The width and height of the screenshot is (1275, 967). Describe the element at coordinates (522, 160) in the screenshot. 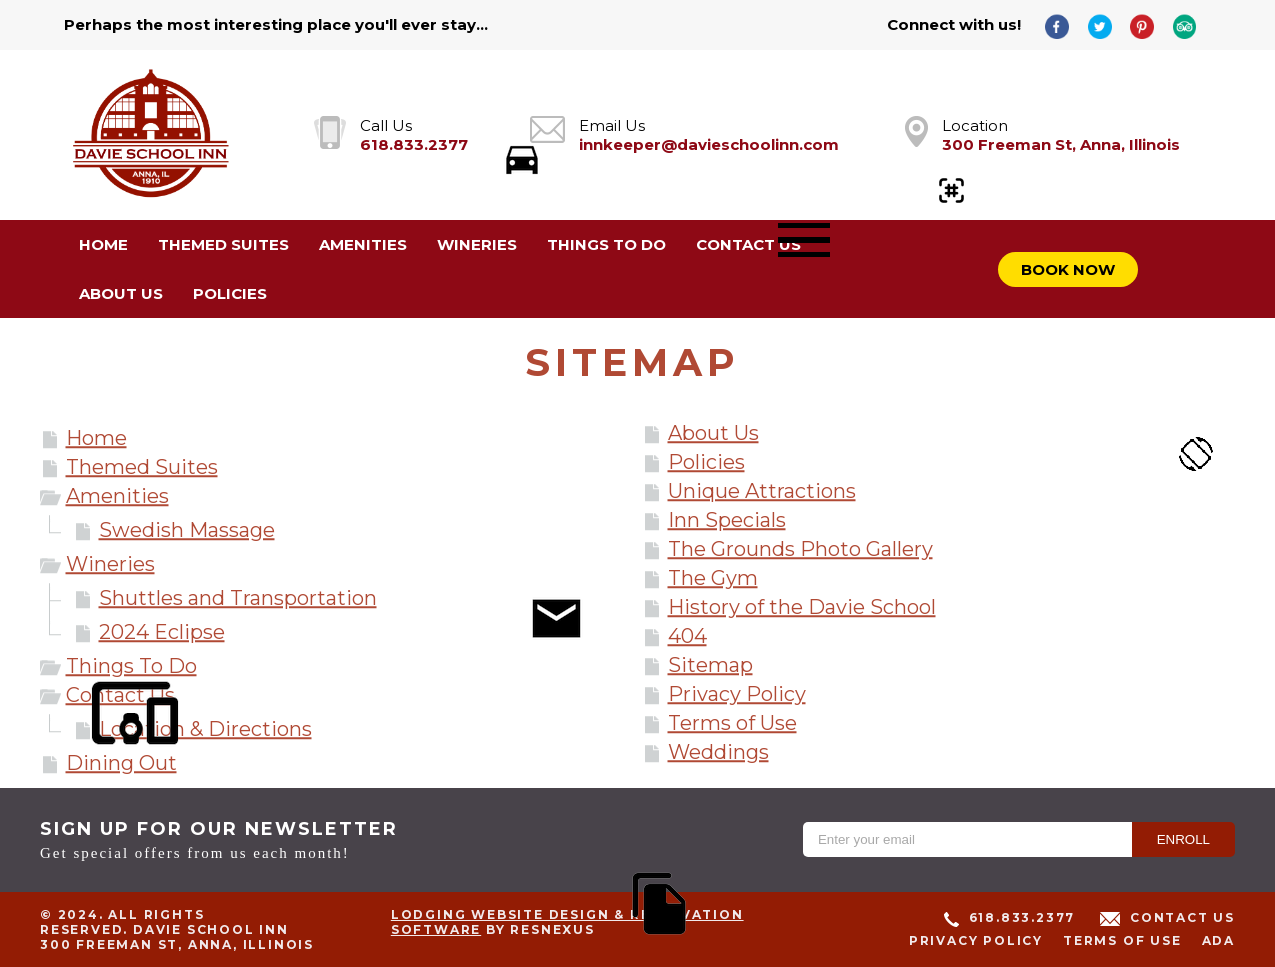

I see `view estimated time of arrival for your drive` at that location.